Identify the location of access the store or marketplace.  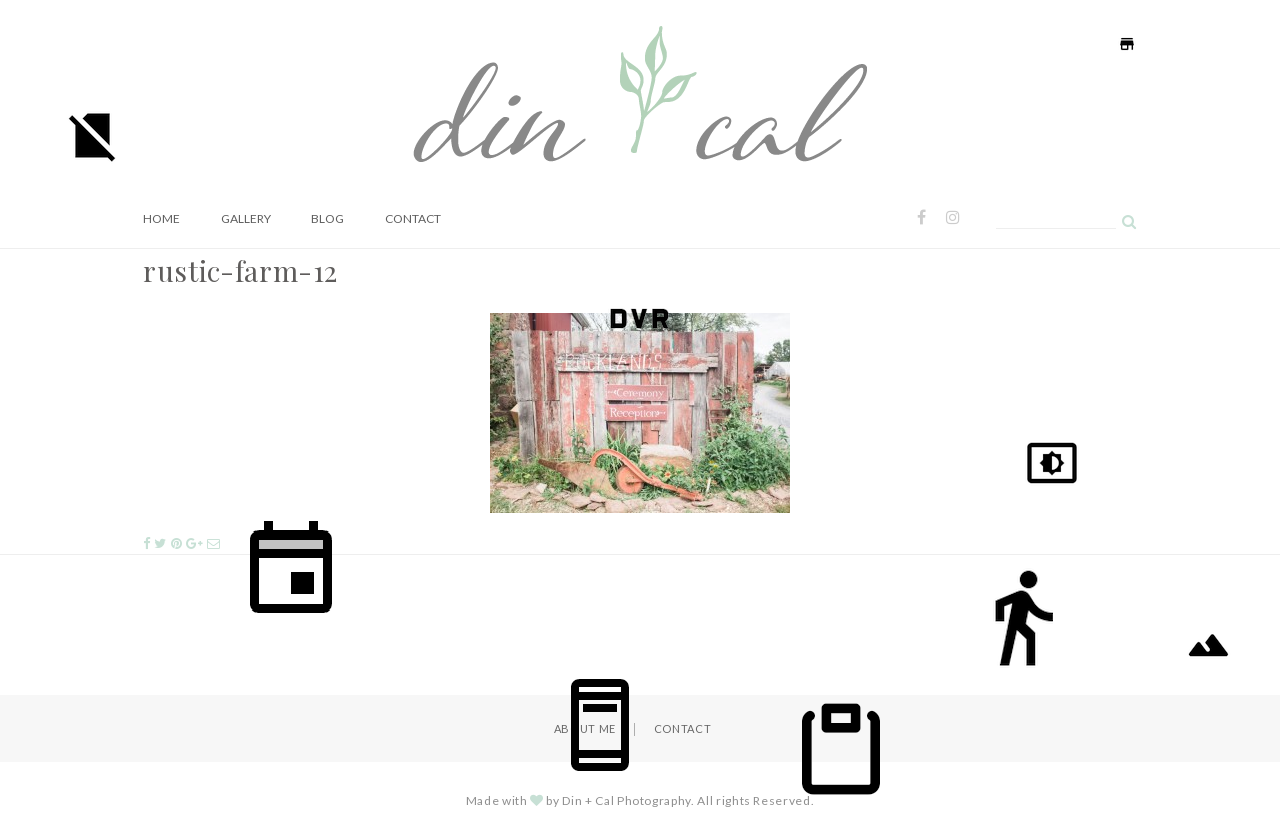
(1127, 44).